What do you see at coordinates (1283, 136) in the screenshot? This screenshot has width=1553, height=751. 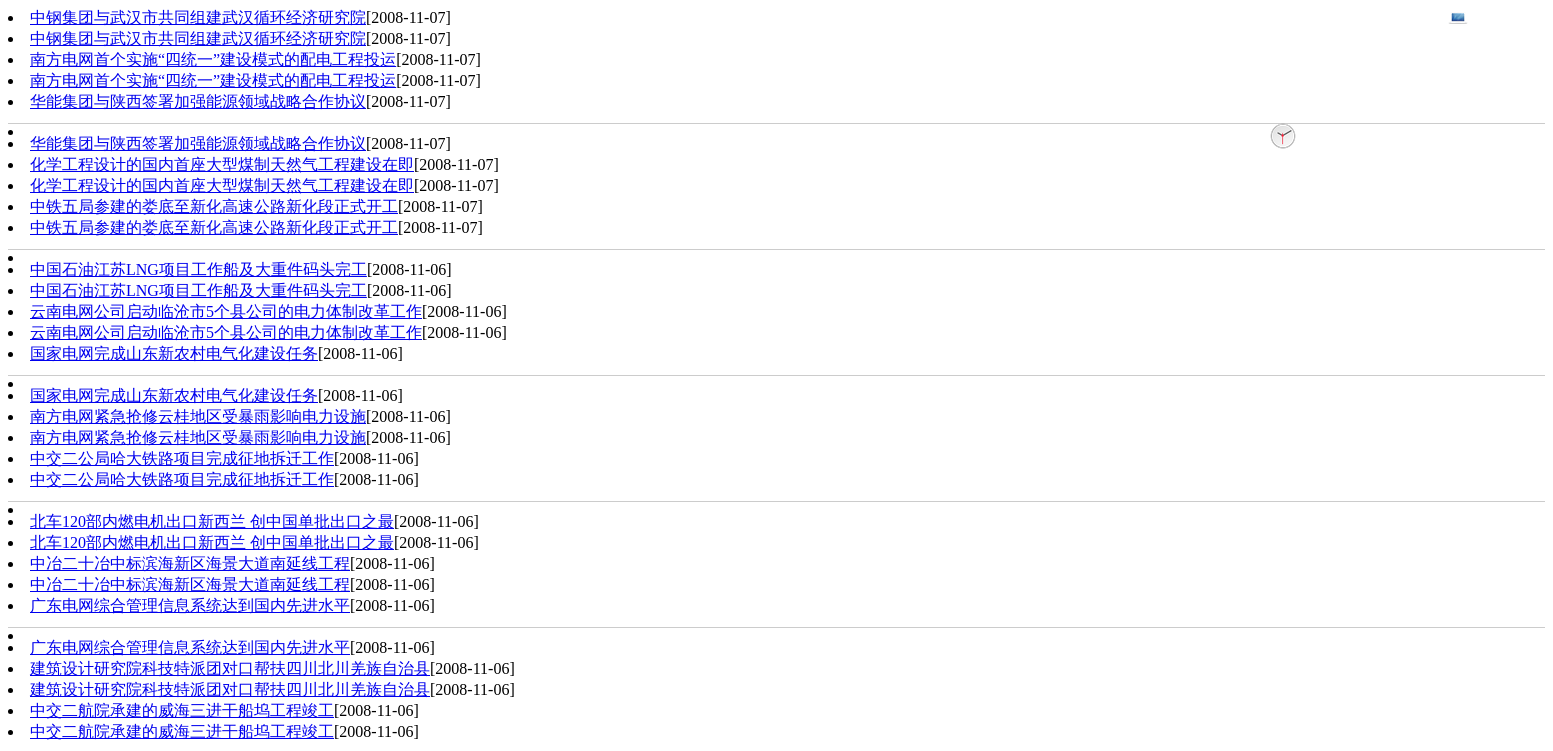 I see `access time and date administrative settings` at bounding box center [1283, 136].